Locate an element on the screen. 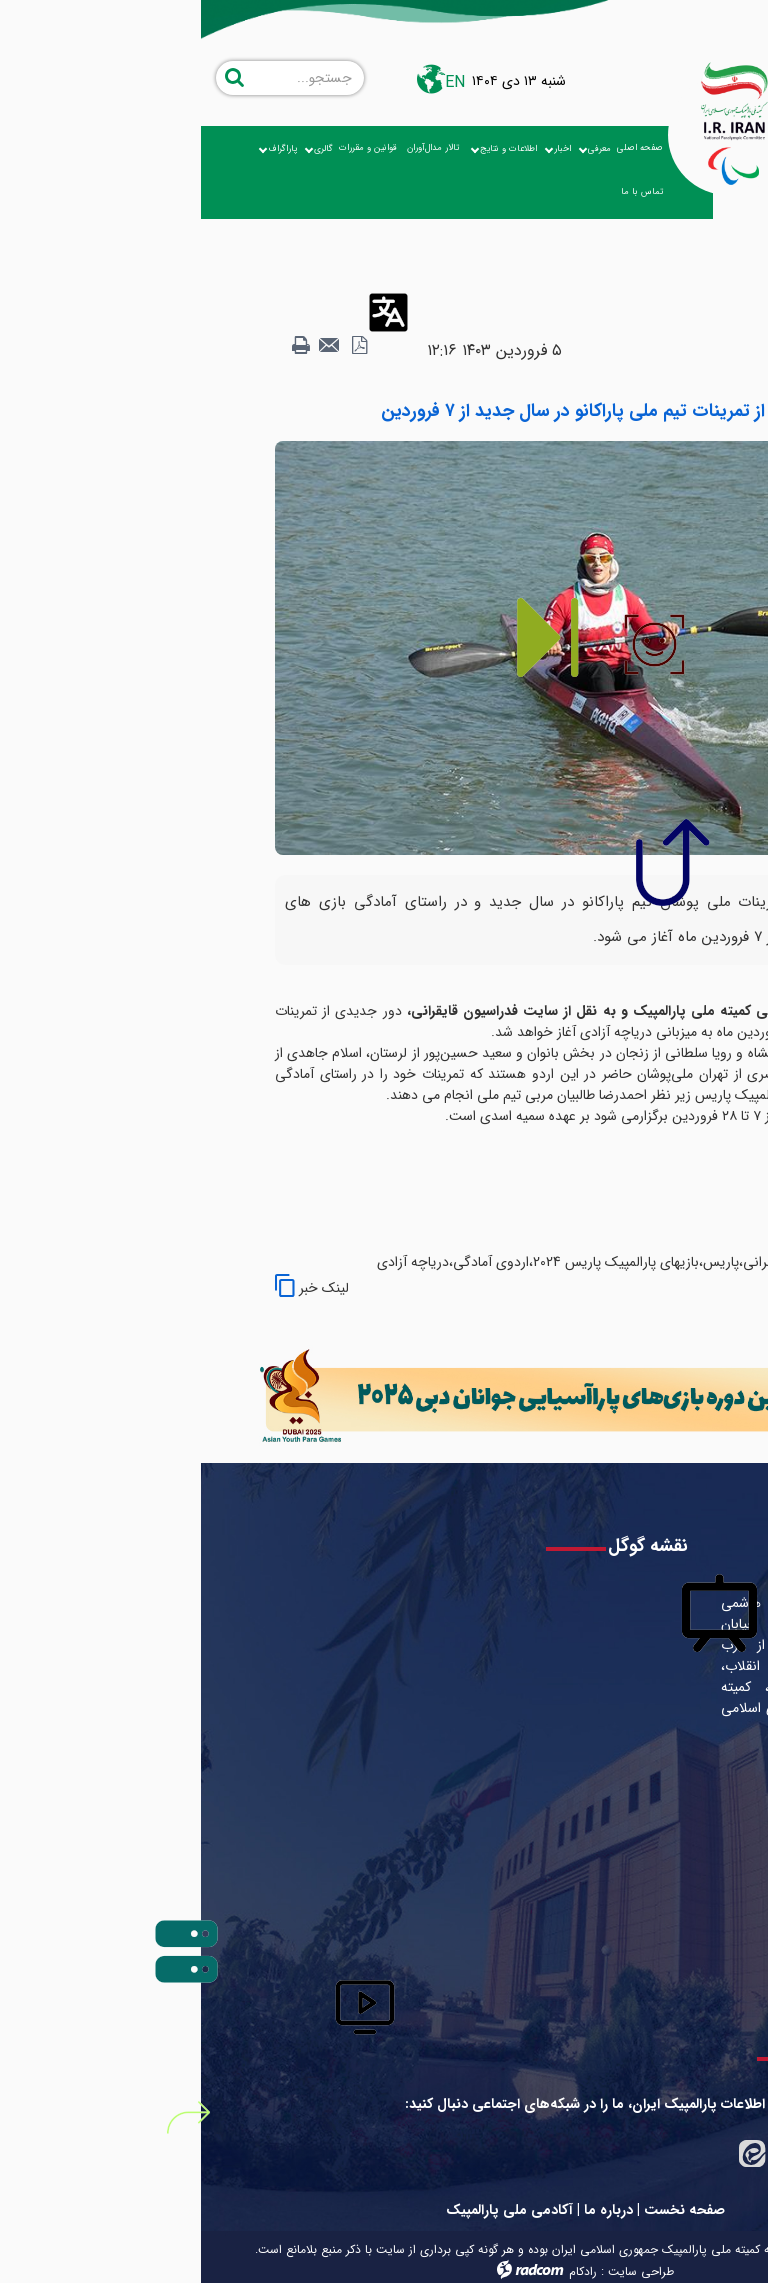 The height and width of the screenshot is (2283, 768). access server settings or management is located at coordinates (186, 1951).